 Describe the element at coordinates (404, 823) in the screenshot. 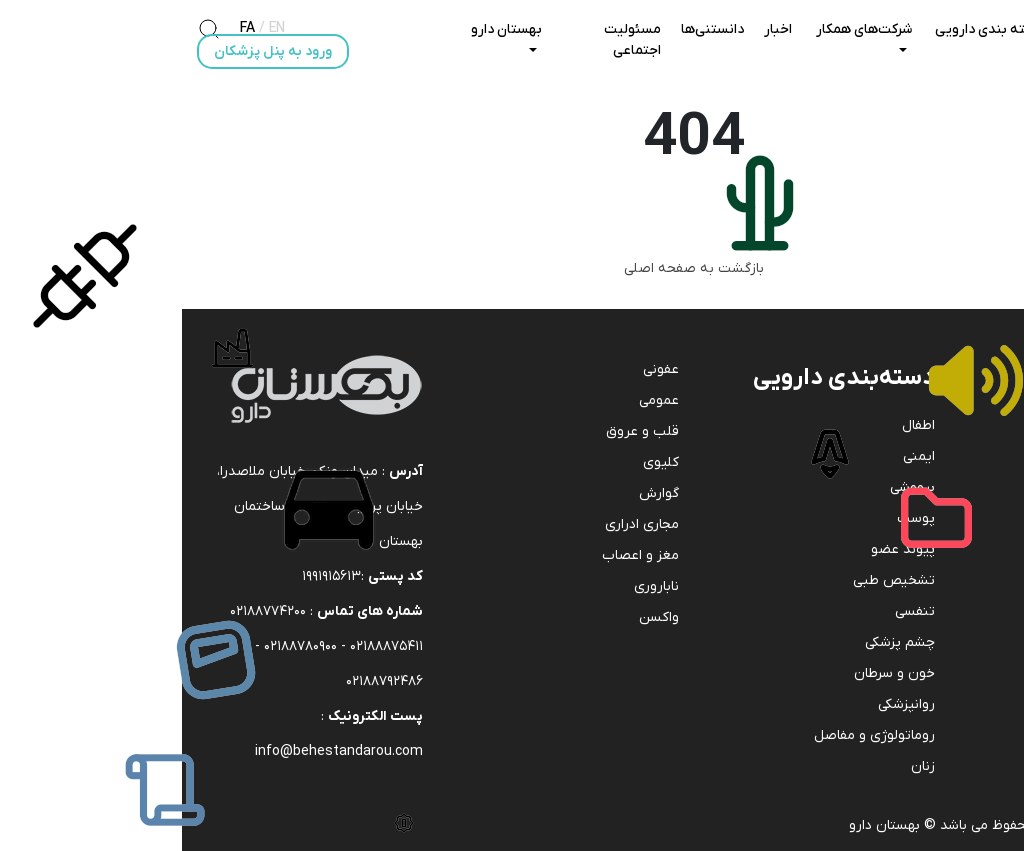

I see `indicates zero items or notifications` at that location.